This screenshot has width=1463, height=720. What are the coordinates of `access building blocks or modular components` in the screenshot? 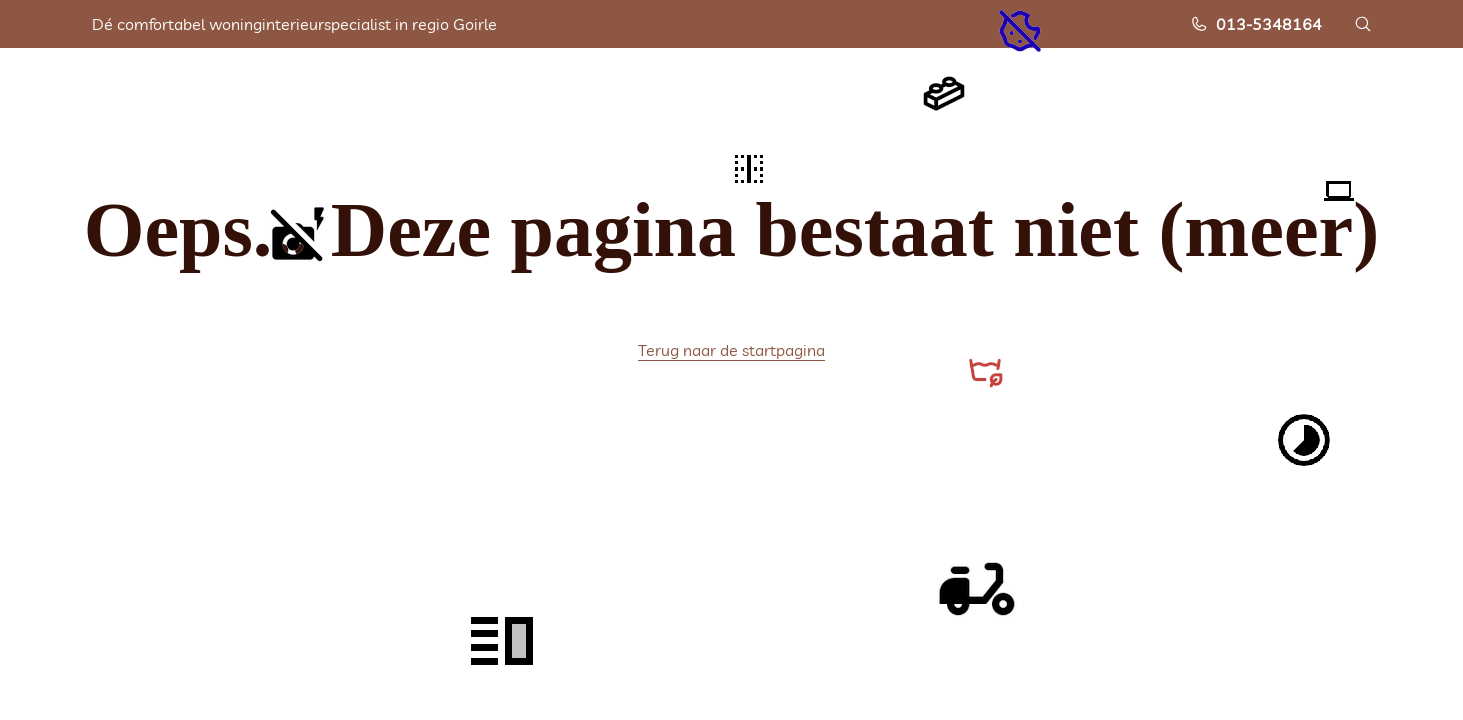 It's located at (944, 93).